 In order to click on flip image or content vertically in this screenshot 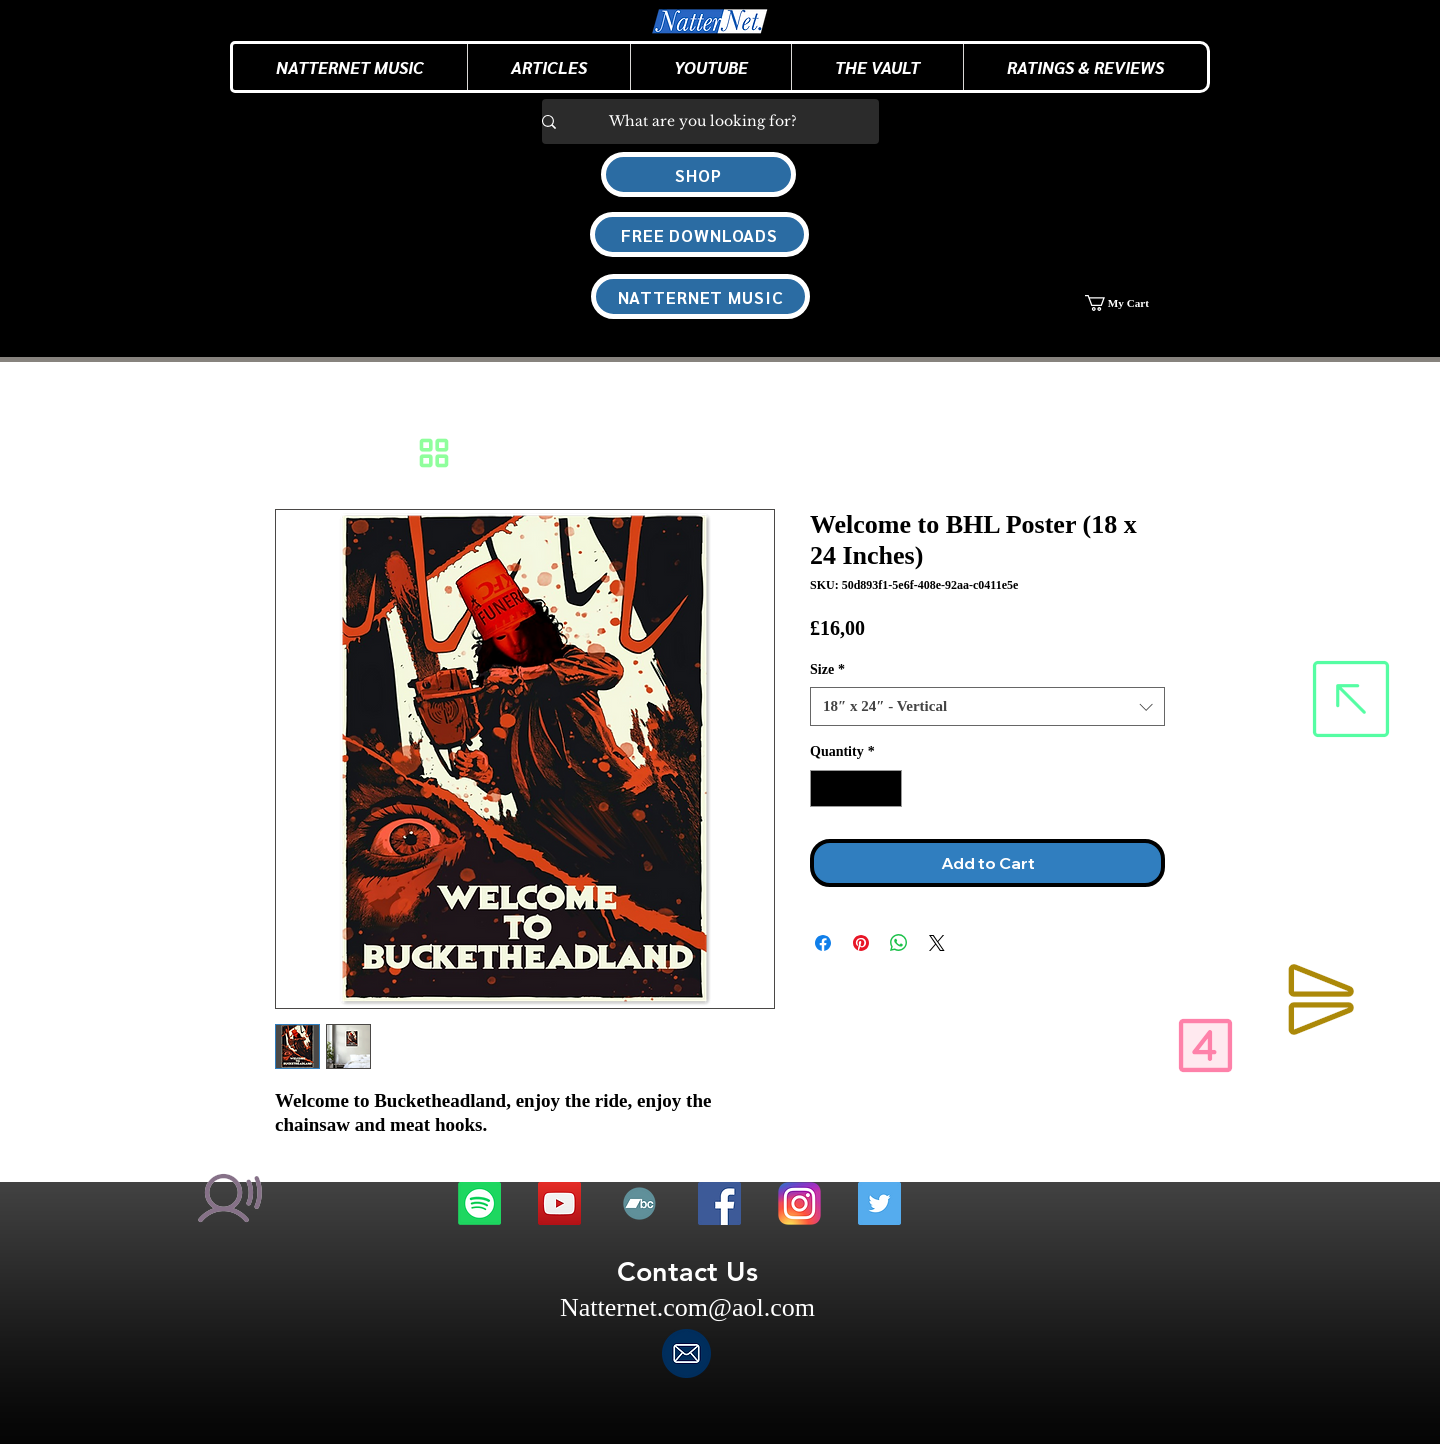, I will do `click(1318, 999)`.